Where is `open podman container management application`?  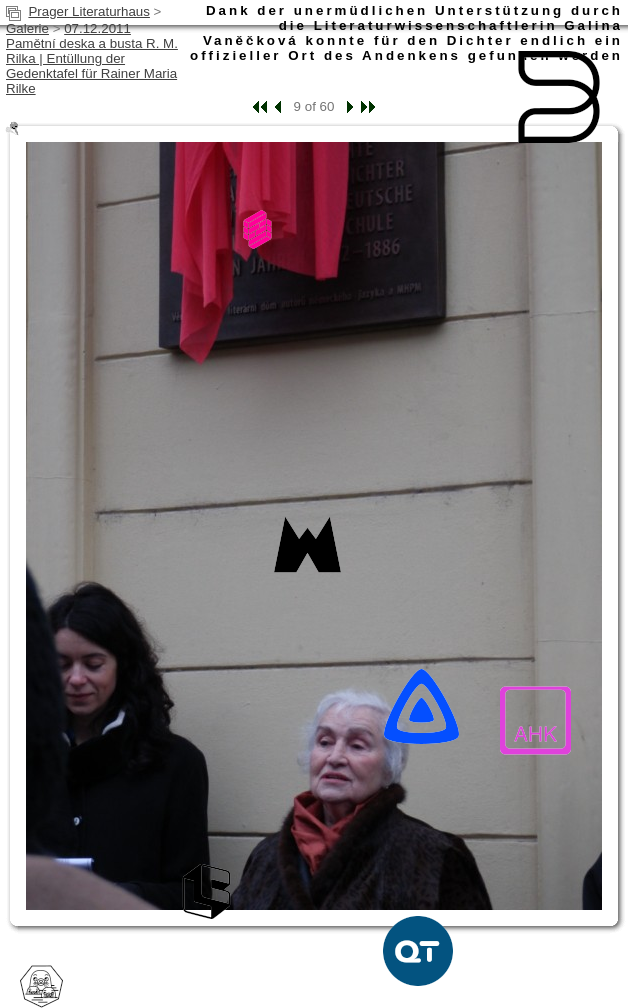 open podman container management application is located at coordinates (41, 986).